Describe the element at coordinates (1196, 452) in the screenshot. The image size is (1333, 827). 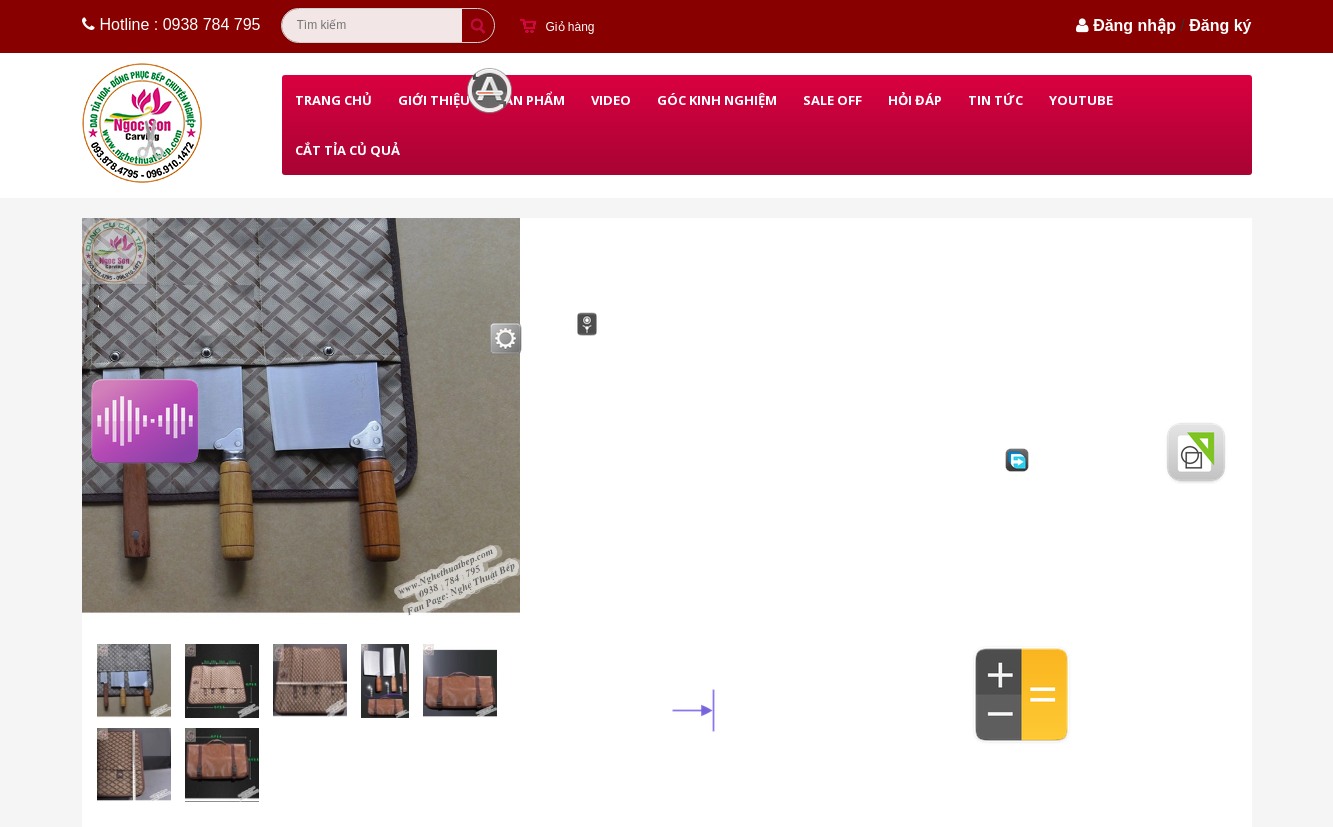
I see `open kig interactive geometry application` at that location.